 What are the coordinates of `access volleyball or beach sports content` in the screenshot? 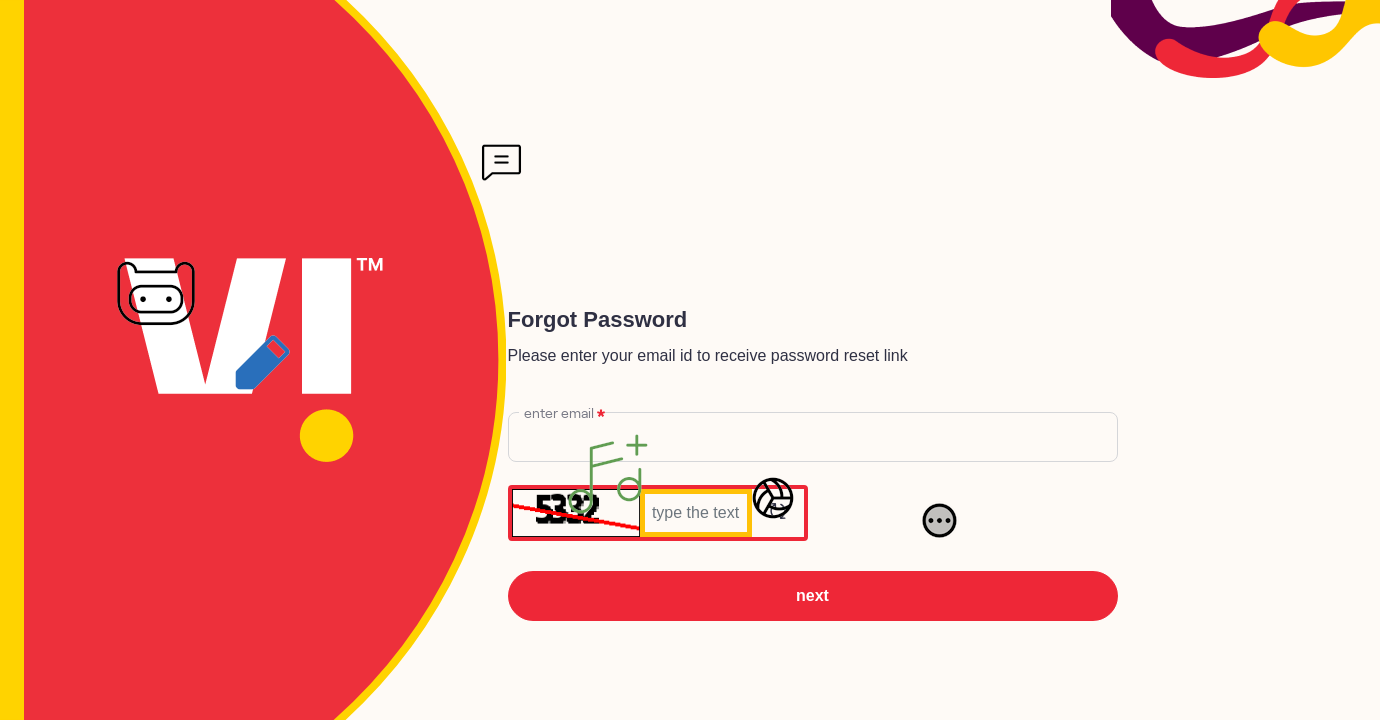 It's located at (773, 498).